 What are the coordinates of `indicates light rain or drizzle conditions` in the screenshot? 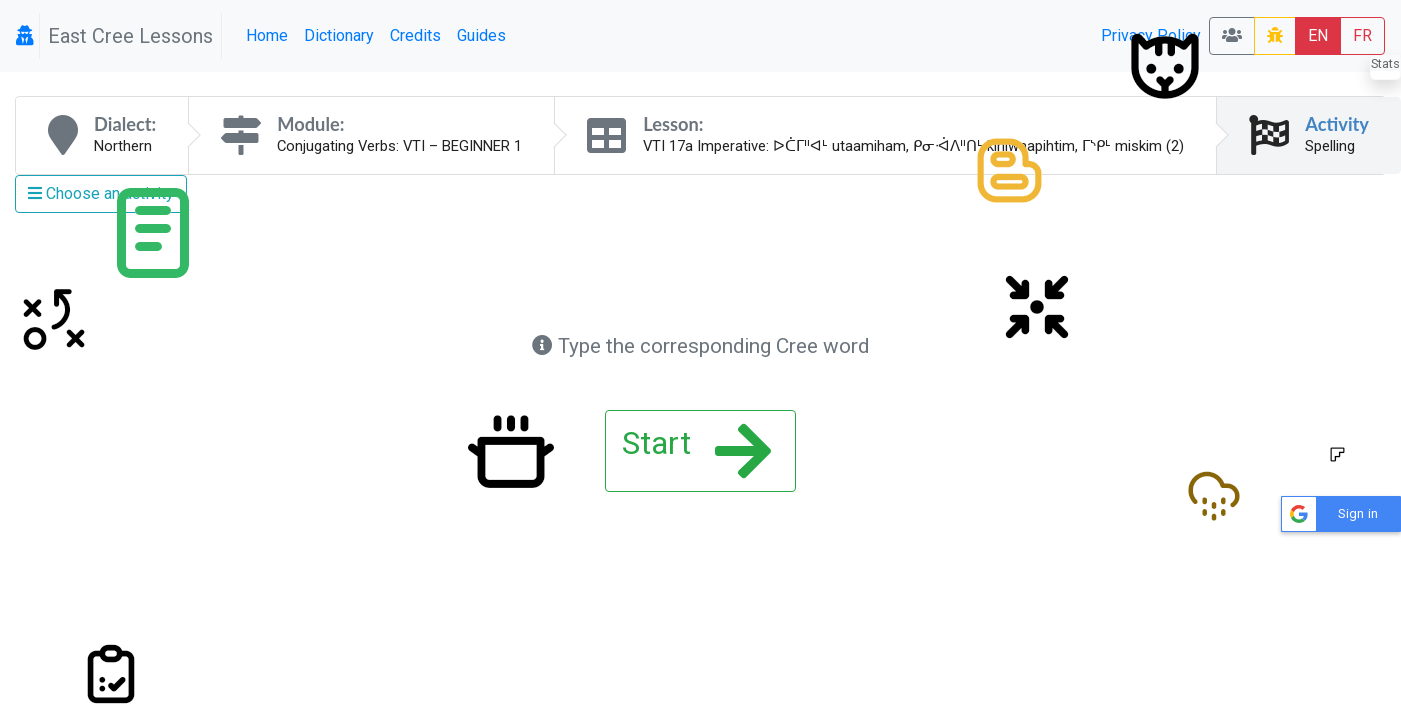 It's located at (1214, 495).